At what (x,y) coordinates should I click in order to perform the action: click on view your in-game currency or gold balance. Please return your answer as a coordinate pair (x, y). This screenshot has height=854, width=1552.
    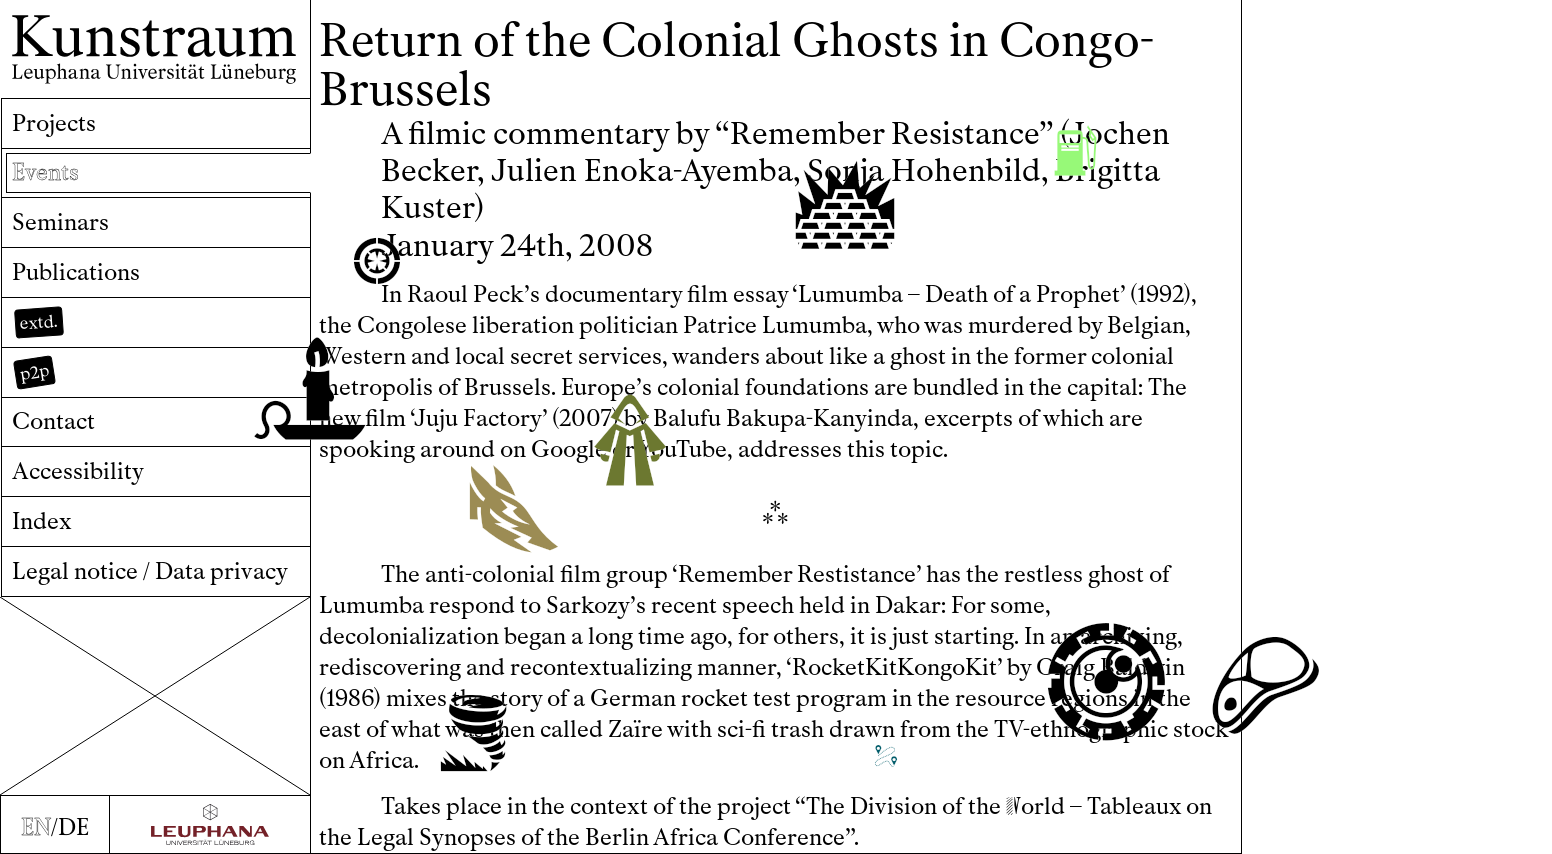
    Looking at the image, I should click on (845, 201).